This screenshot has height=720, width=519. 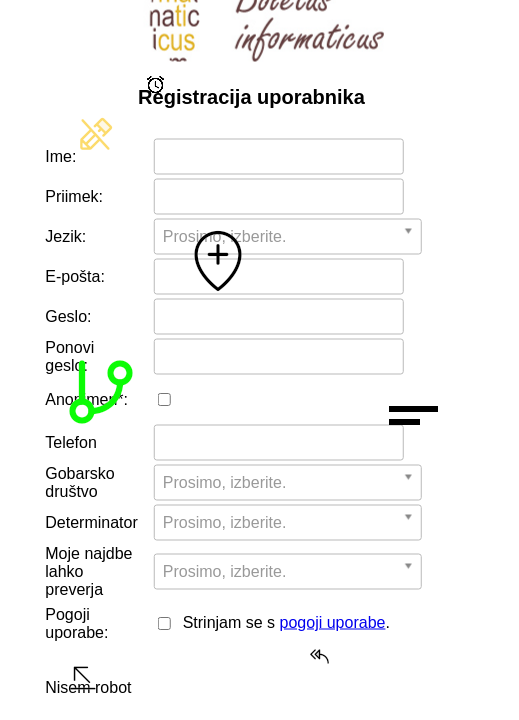 What do you see at coordinates (95, 134) in the screenshot?
I see `editing is disabled or unavailable` at bounding box center [95, 134].